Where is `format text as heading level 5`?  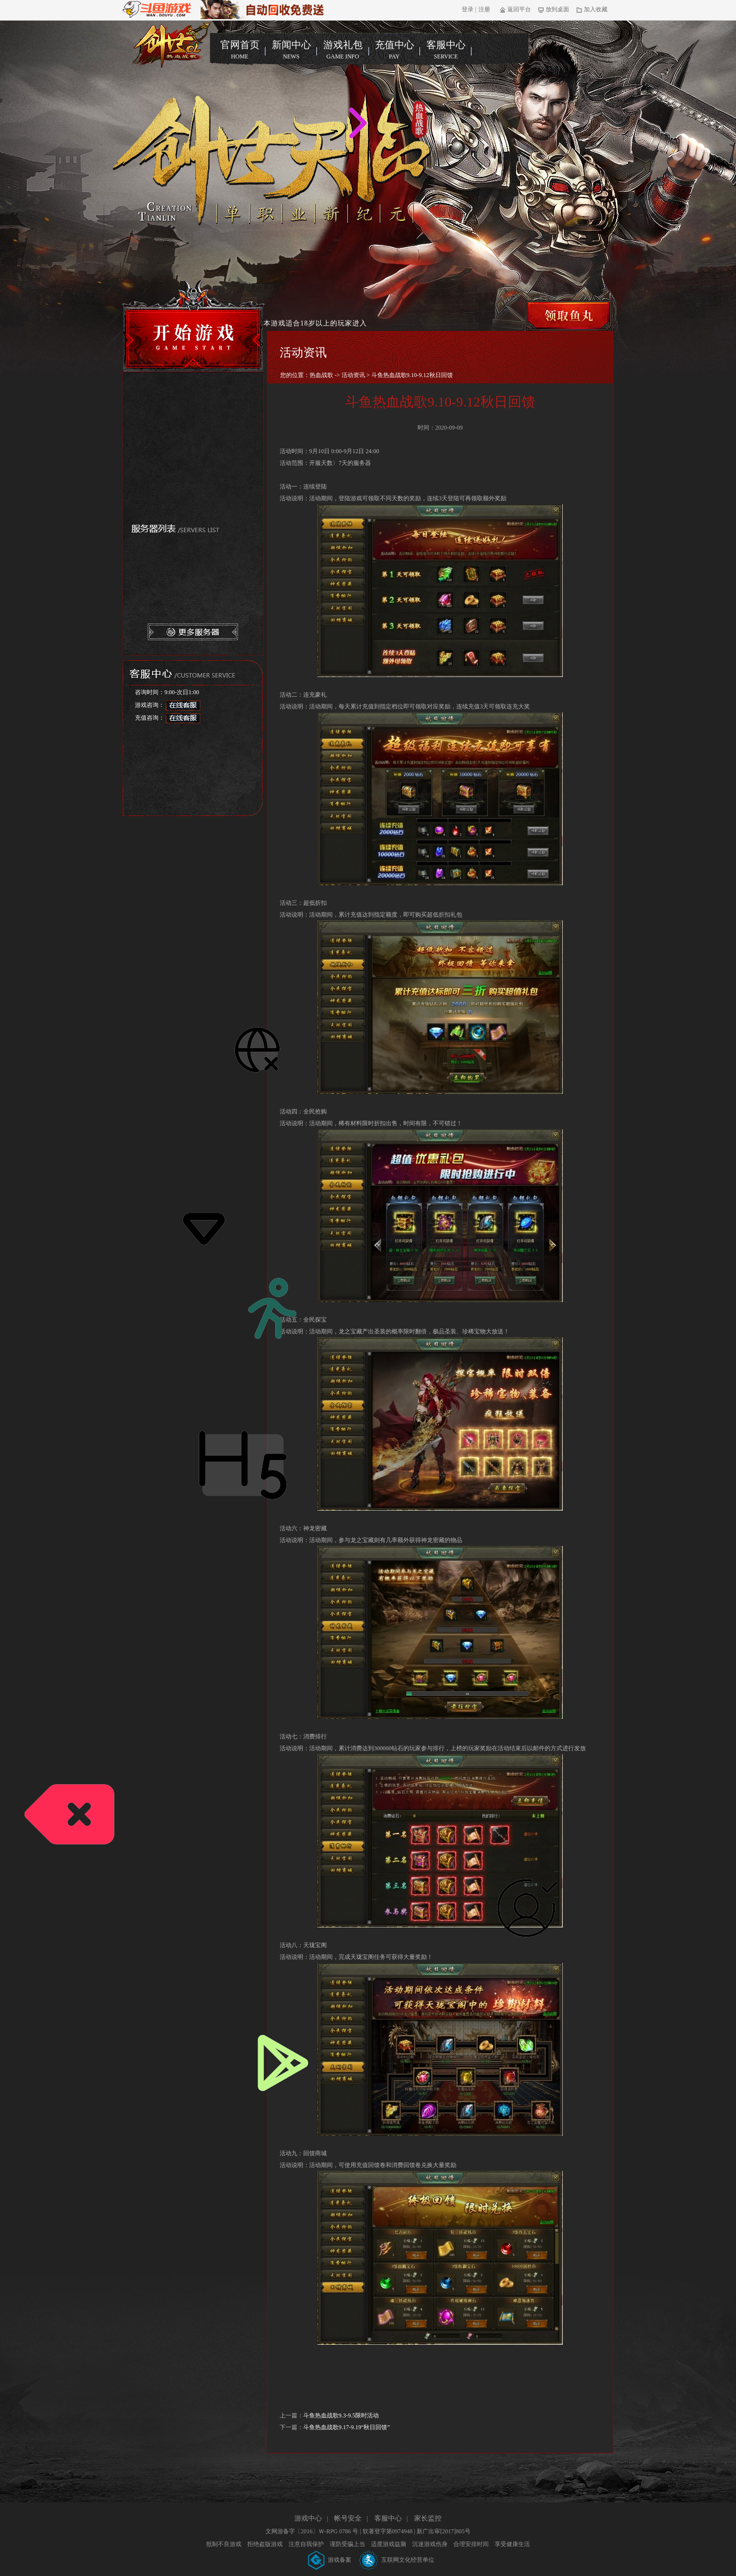
format text as heading level 5 is located at coordinates (238, 1464).